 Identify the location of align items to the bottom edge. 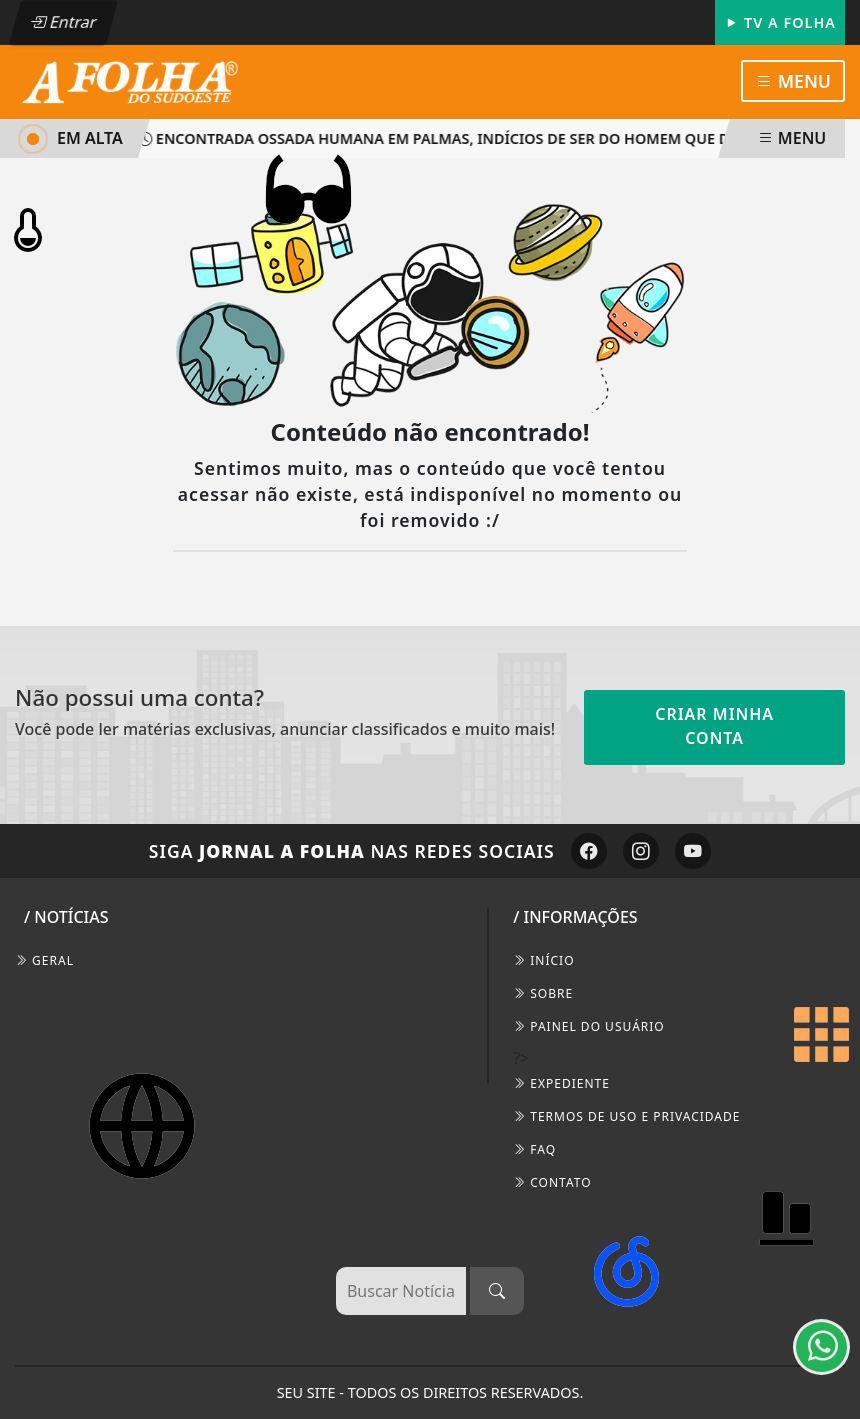
(786, 1218).